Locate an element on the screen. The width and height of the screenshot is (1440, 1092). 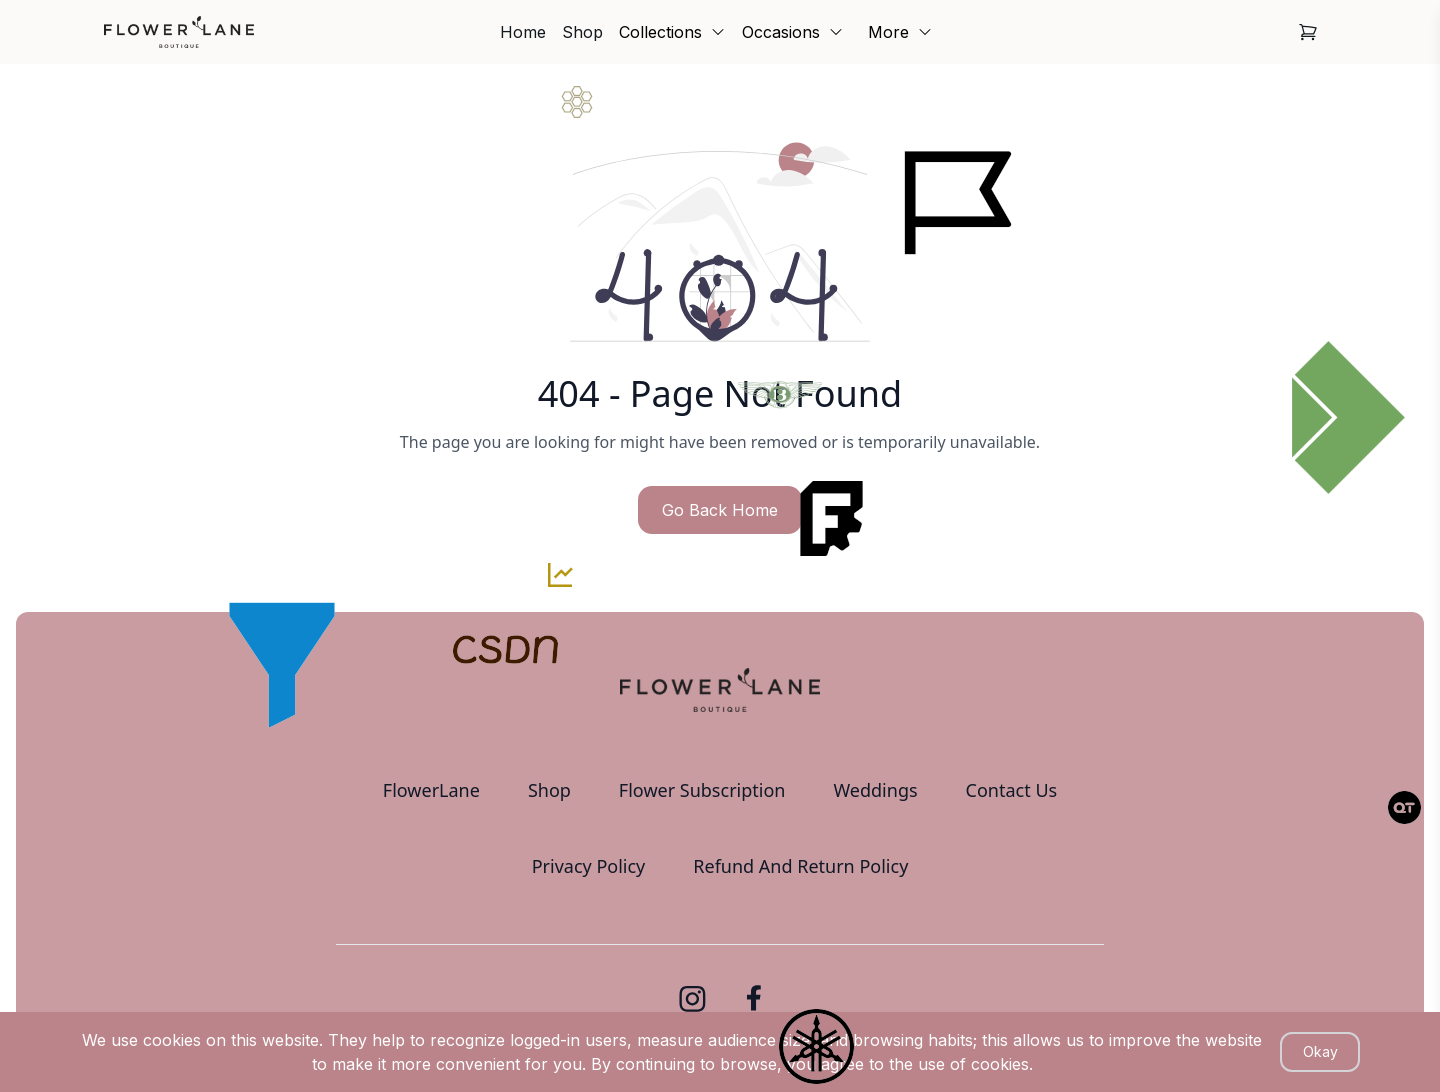
visit CSDN developer community is located at coordinates (505, 649).